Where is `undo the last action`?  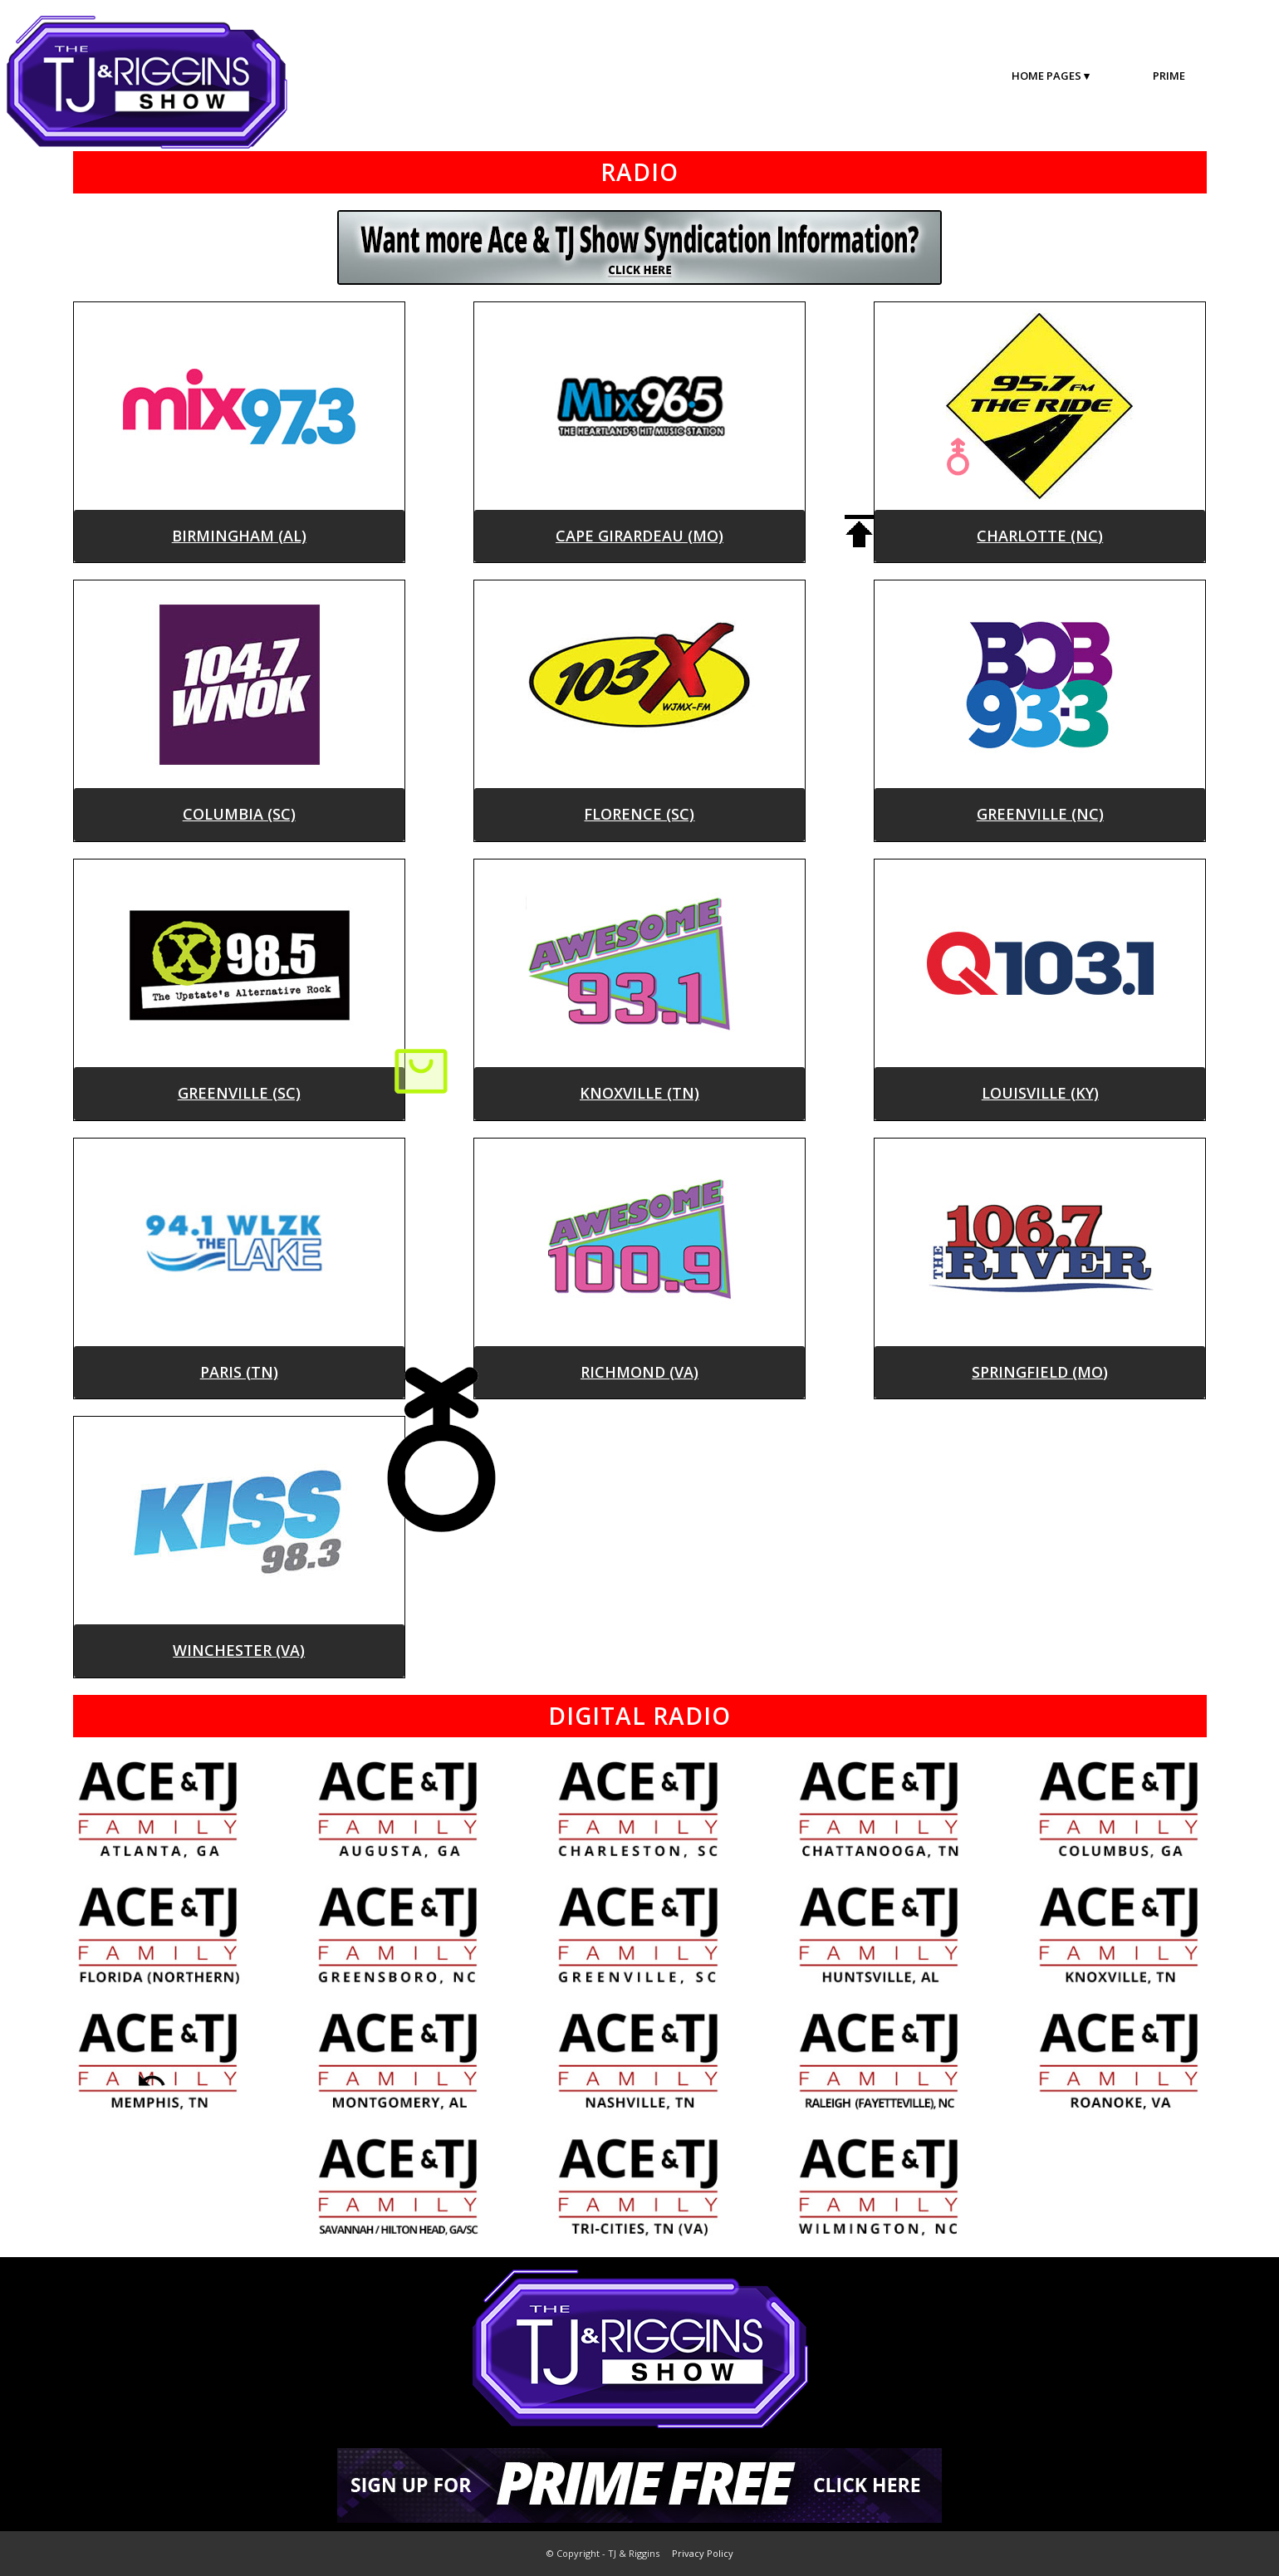
undo the last action is located at coordinates (151, 2080).